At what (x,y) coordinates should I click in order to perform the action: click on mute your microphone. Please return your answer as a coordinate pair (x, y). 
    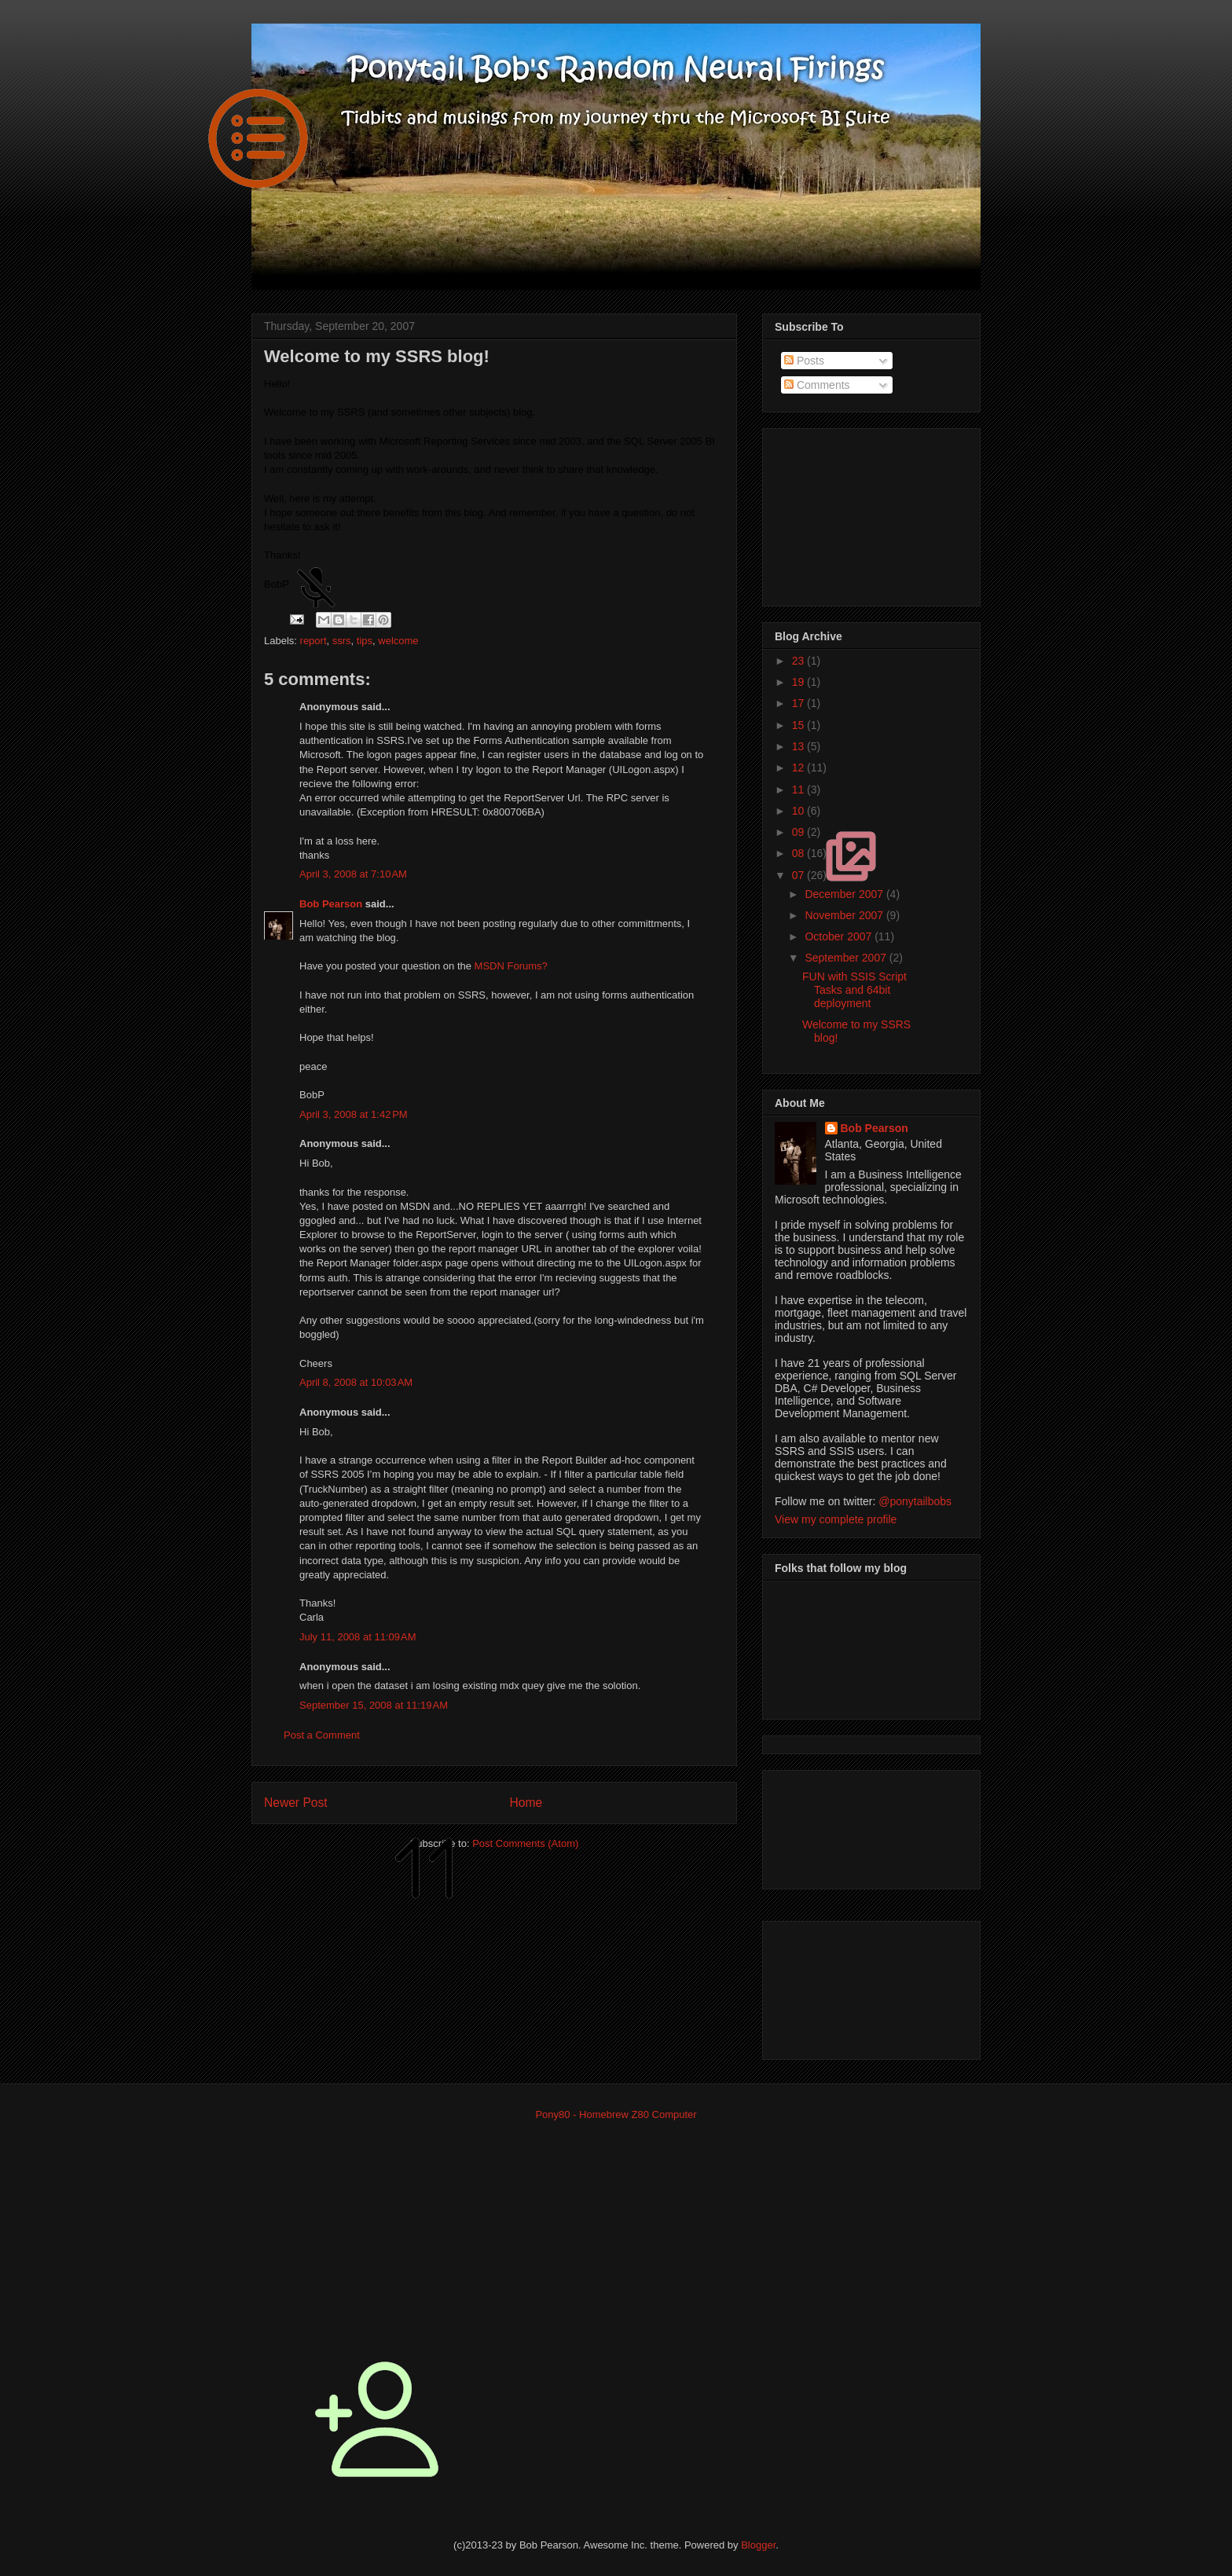
    Looking at the image, I should click on (316, 588).